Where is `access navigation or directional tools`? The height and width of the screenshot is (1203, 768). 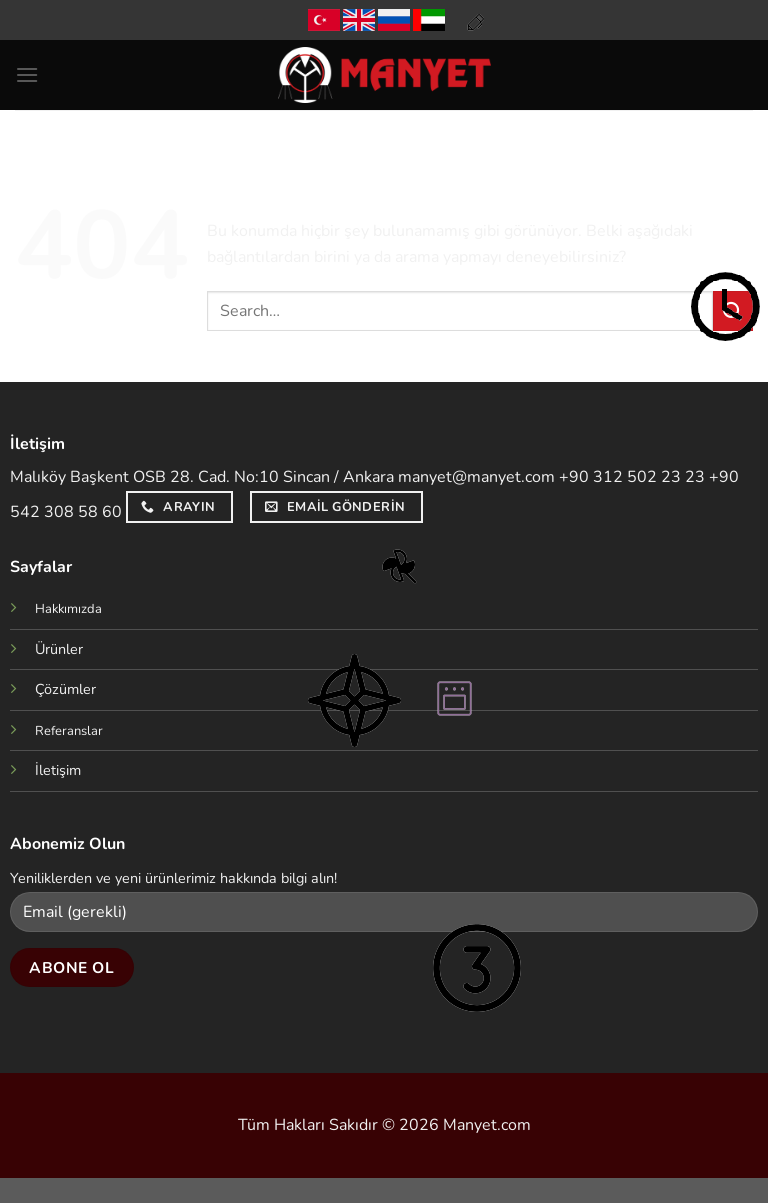
access navigation or directional tools is located at coordinates (354, 700).